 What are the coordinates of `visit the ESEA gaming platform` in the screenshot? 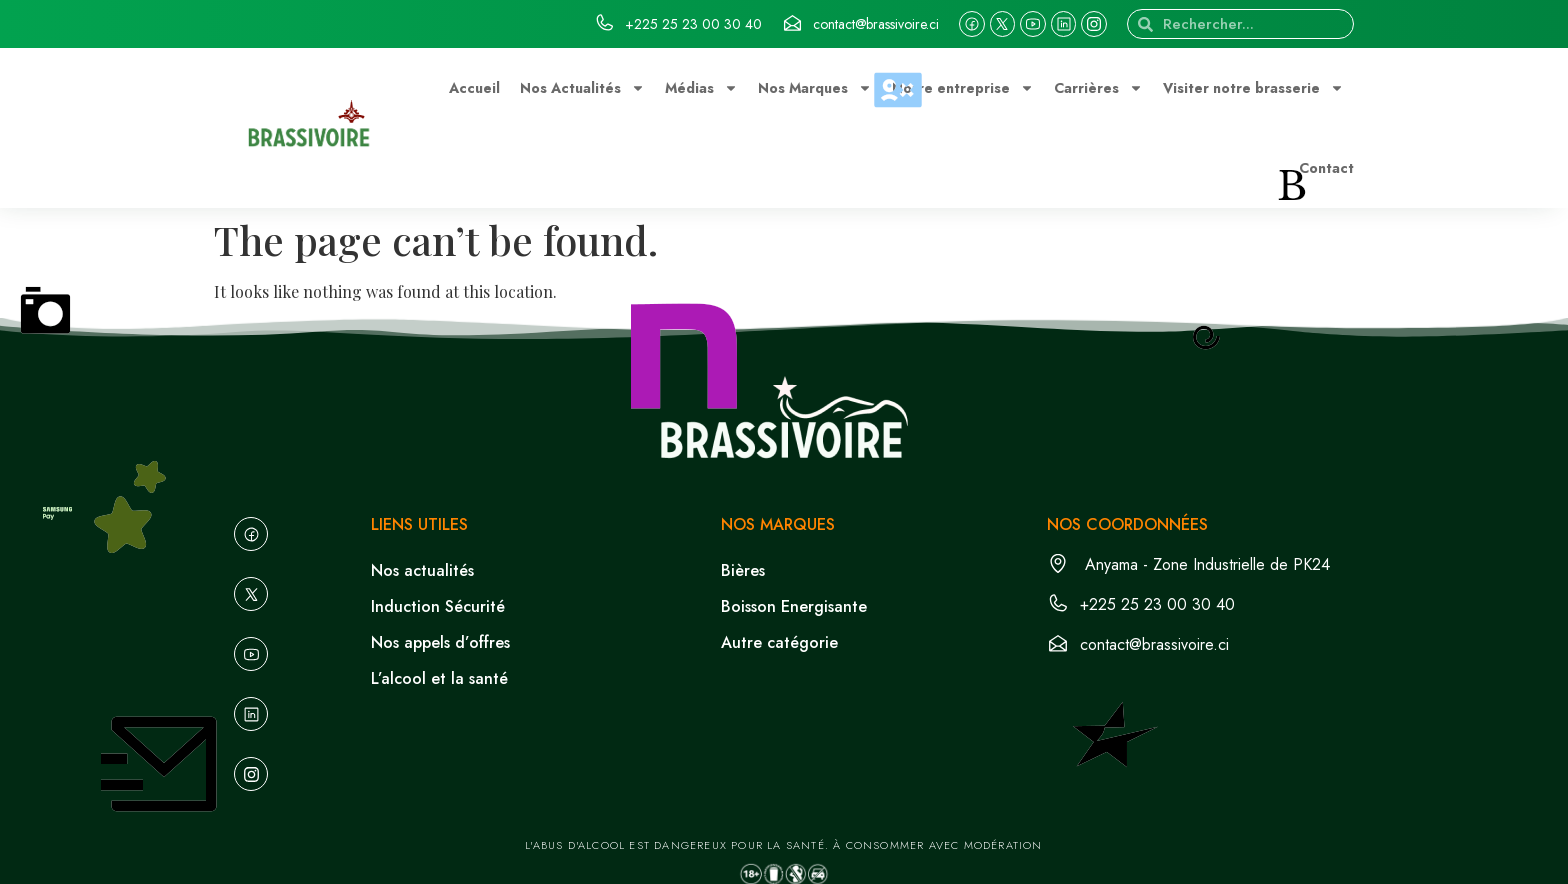 It's located at (1115, 734).